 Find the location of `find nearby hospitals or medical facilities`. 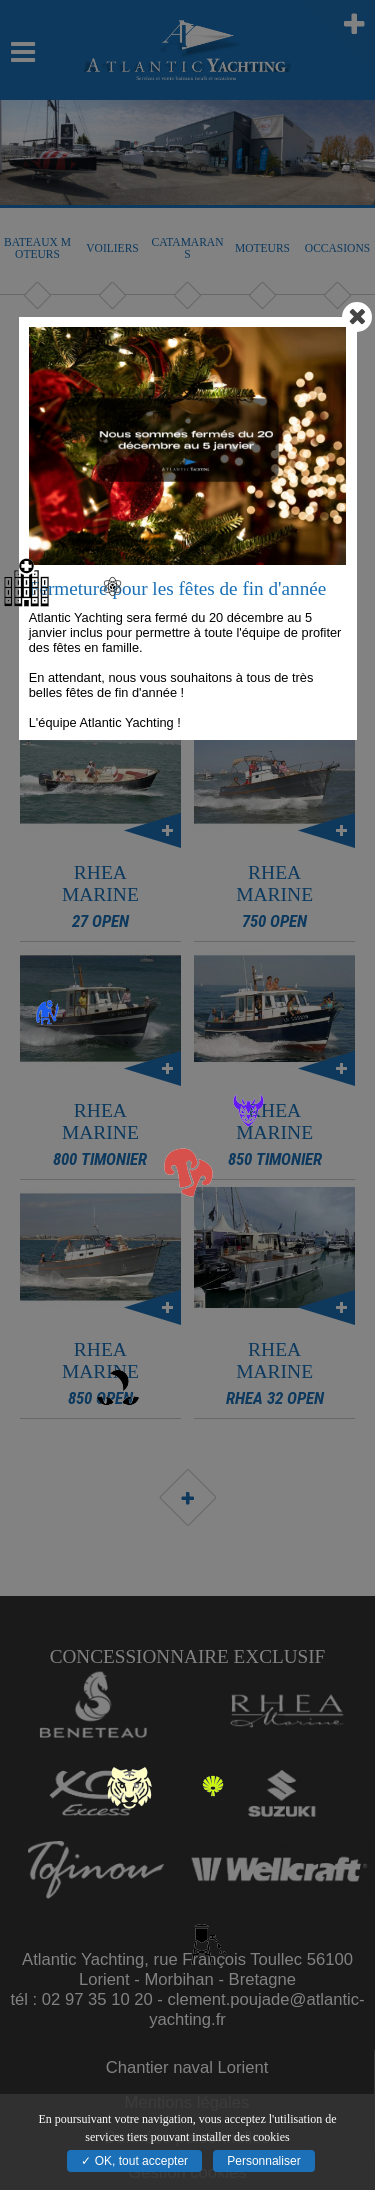

find nearby hospitals or medical facilities is located at coordinates (26, 582).